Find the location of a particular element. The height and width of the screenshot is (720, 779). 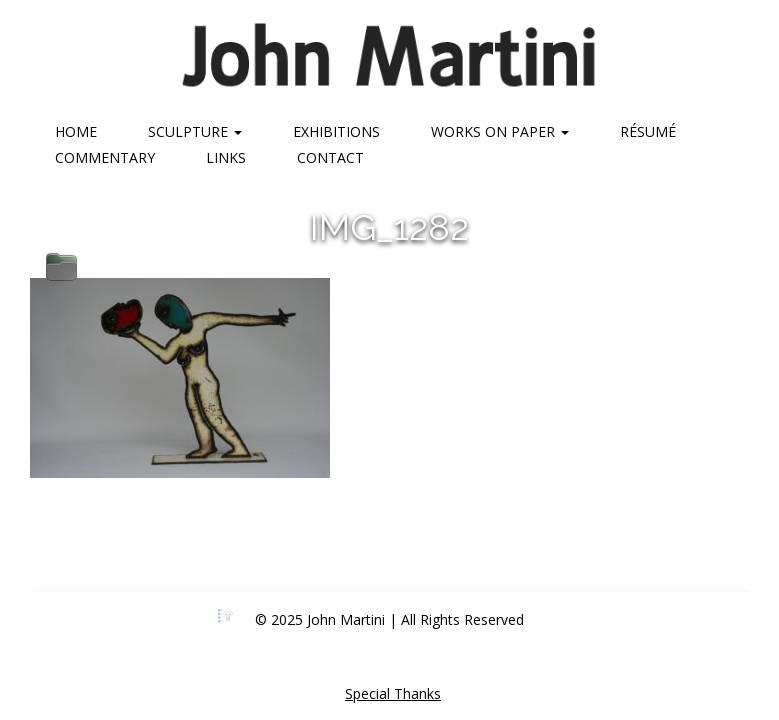

indicates a valid drop target for dragging files is located at coordinates (61, 266).